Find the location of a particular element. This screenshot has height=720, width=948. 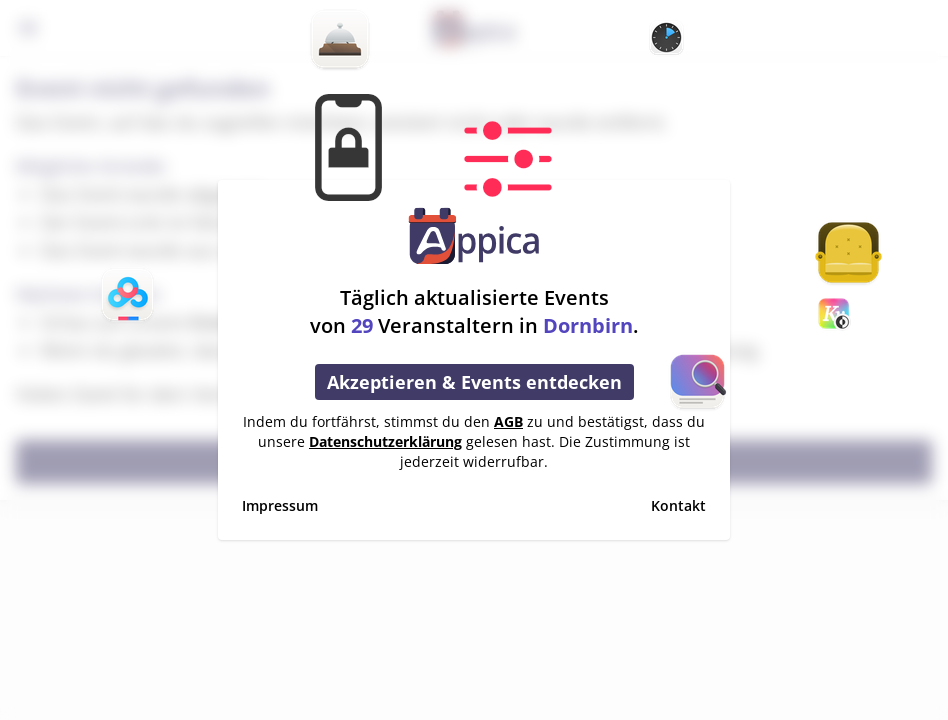

access system preferences or settings is located at coordinates (508, 159).